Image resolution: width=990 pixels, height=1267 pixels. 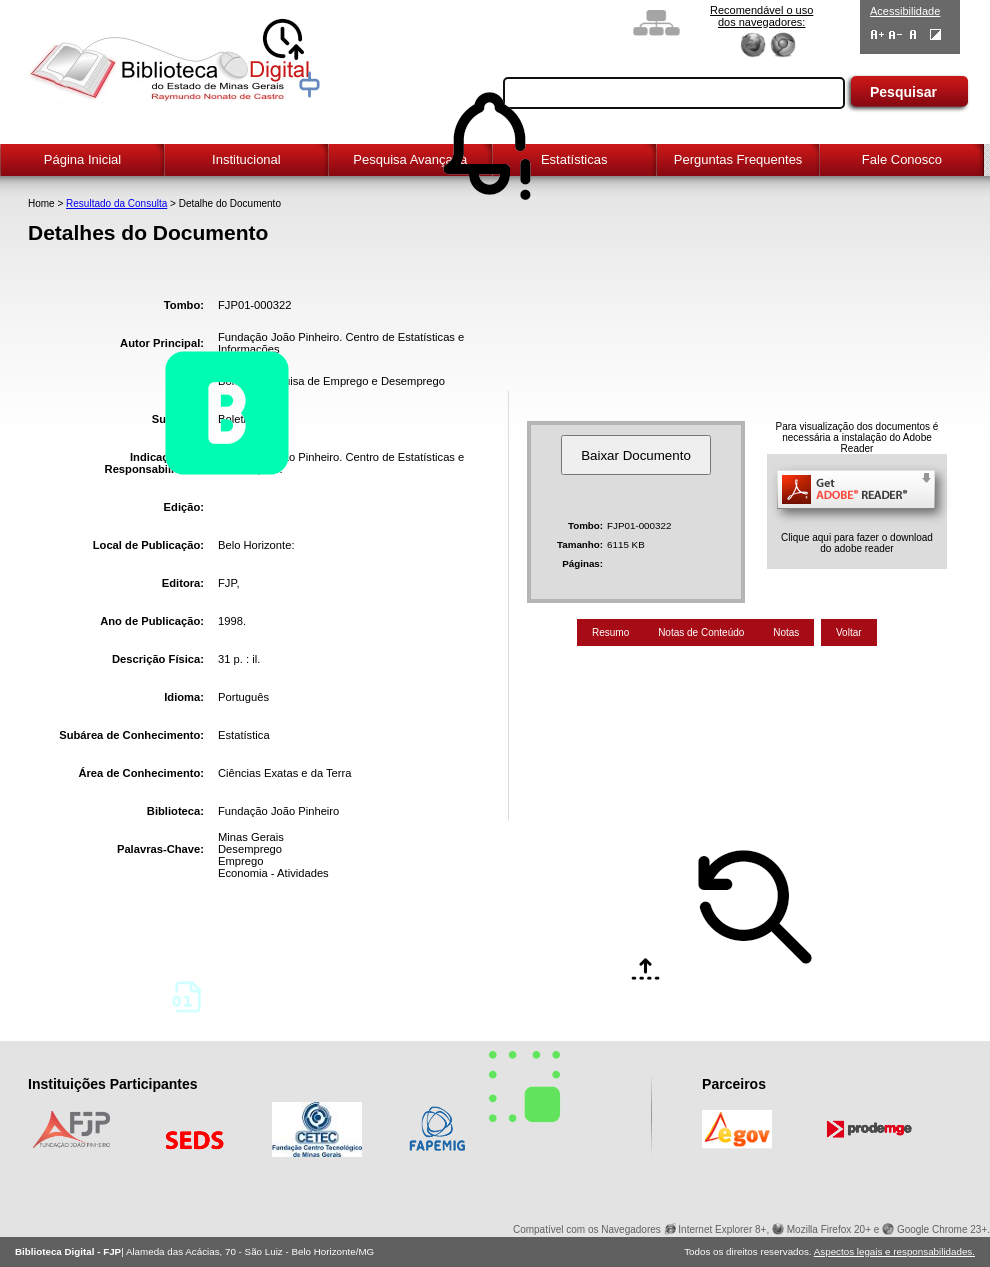 I want to click on move time forward or reschedule later, so click(x=282, y=38).